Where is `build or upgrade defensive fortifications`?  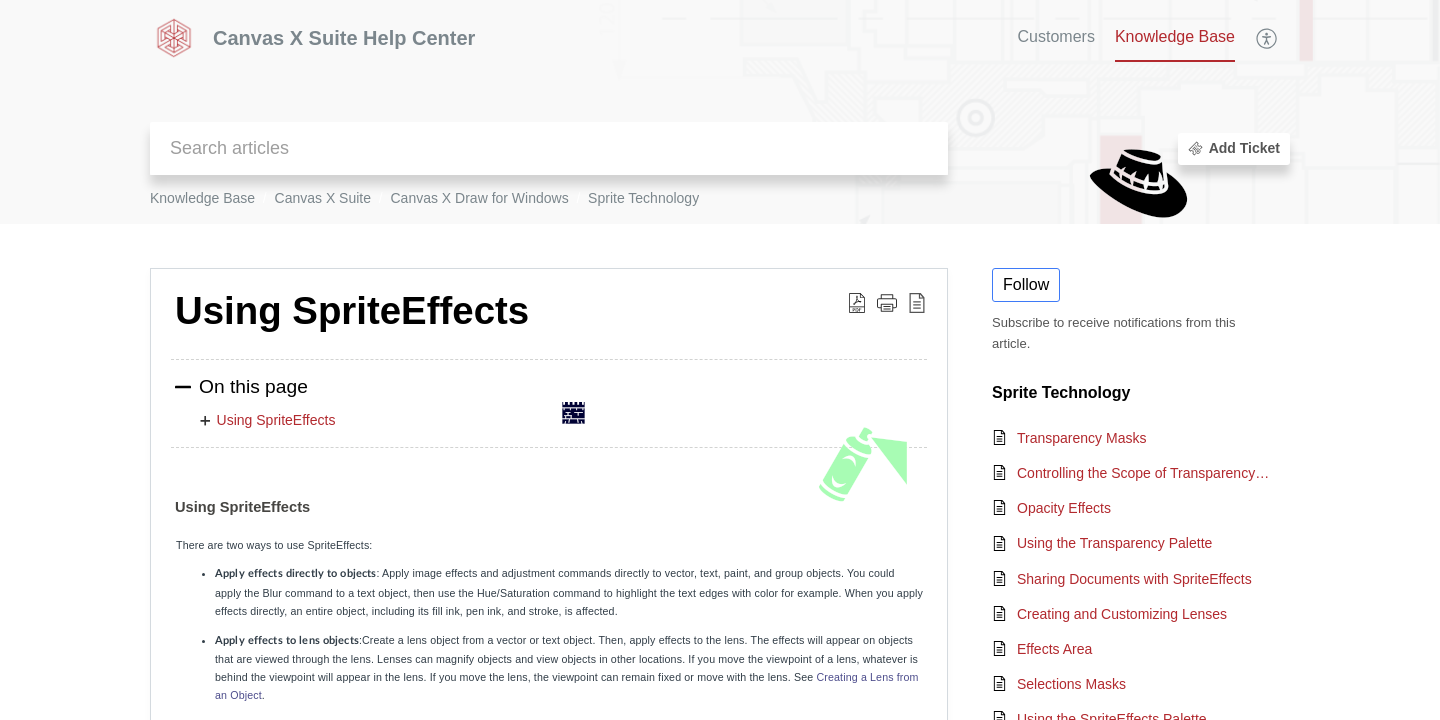
build or upgrade defensive fortifications is located at coordinates (573, 412).